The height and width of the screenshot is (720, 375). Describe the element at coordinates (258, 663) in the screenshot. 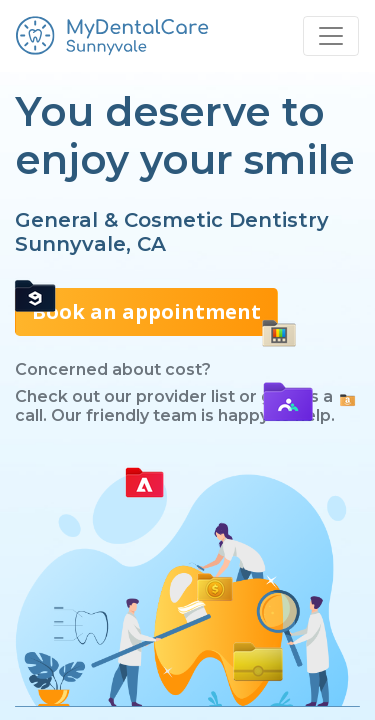

I see `folder for storing pokémon-related files or games` at that location.